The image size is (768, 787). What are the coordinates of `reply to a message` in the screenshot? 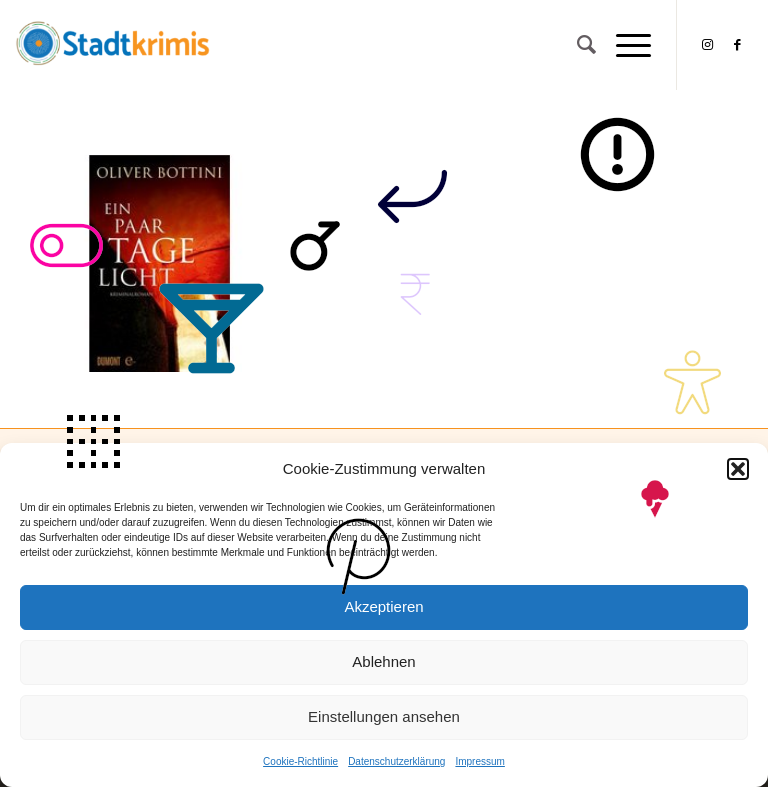 It's located at (412, 196).